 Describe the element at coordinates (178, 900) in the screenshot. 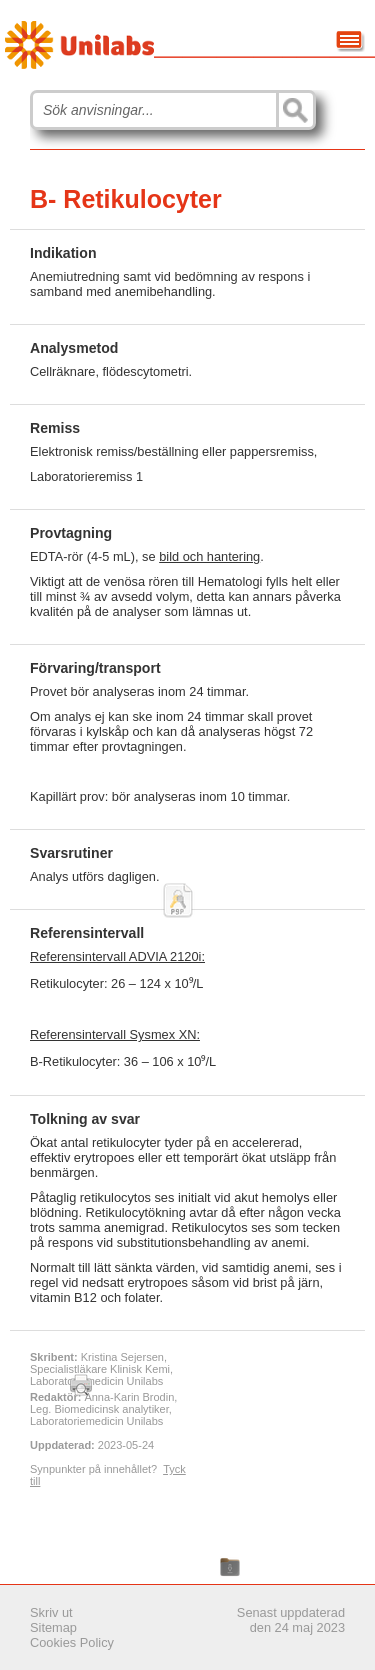

I see `pgp encryption key file` at that location.